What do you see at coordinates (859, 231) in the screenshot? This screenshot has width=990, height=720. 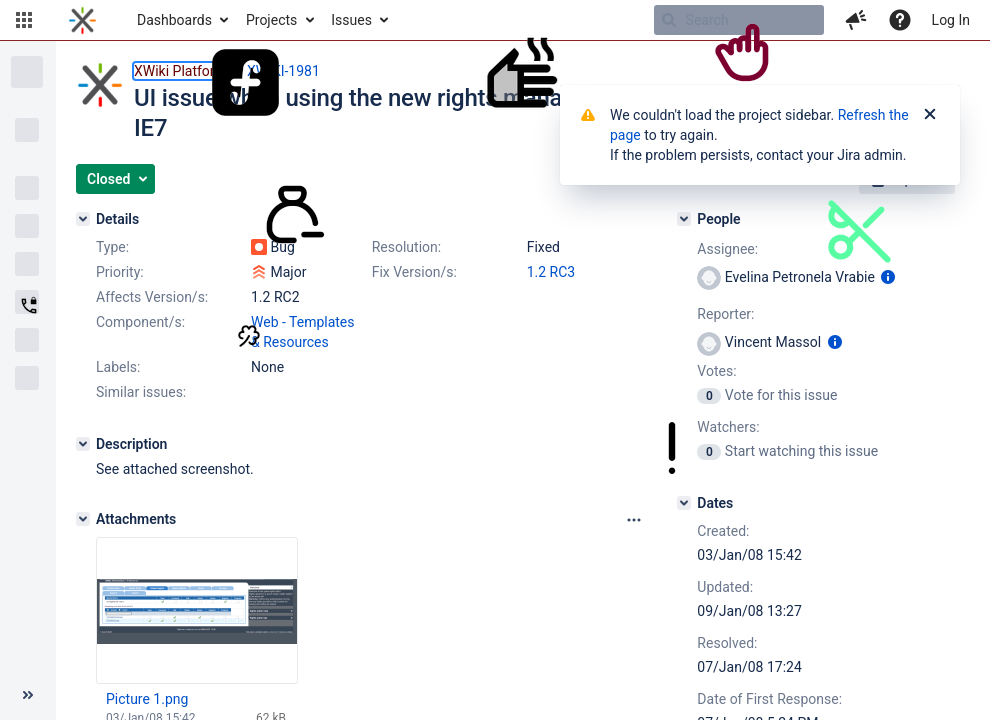 I see `cutting tool disabled or unavailable` at bounding box center [859, 231].